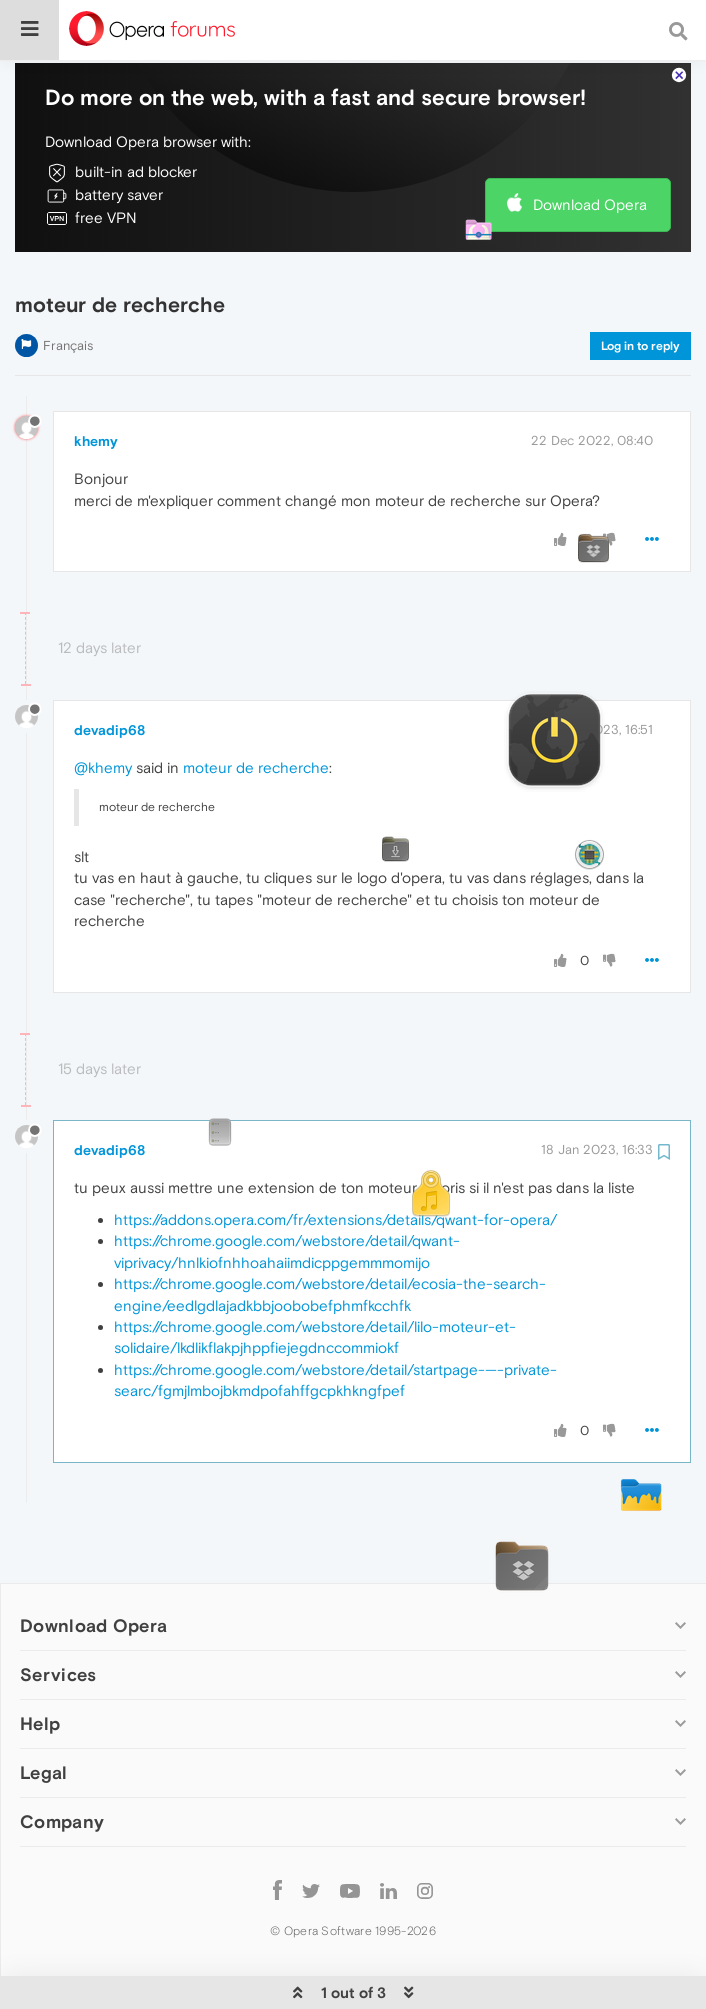 The height and width of the screenshot is (2009, 706). I want to click on open folder containing pokémon heal ball items or games, so click(478, 230).